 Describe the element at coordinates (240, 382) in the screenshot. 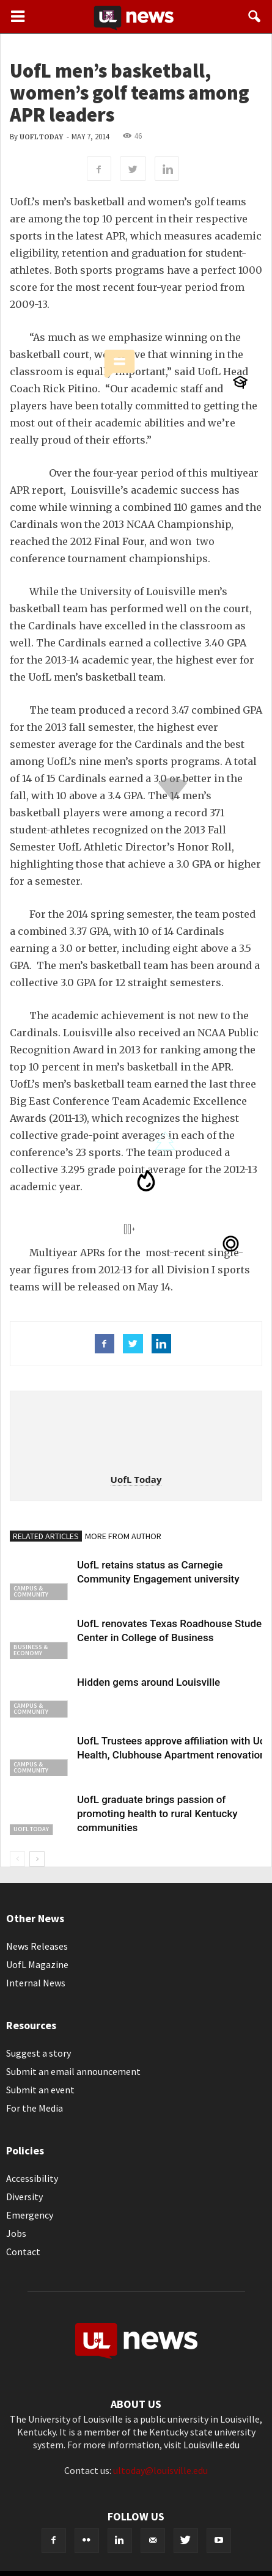

I see `access education or learning resources` at that location.